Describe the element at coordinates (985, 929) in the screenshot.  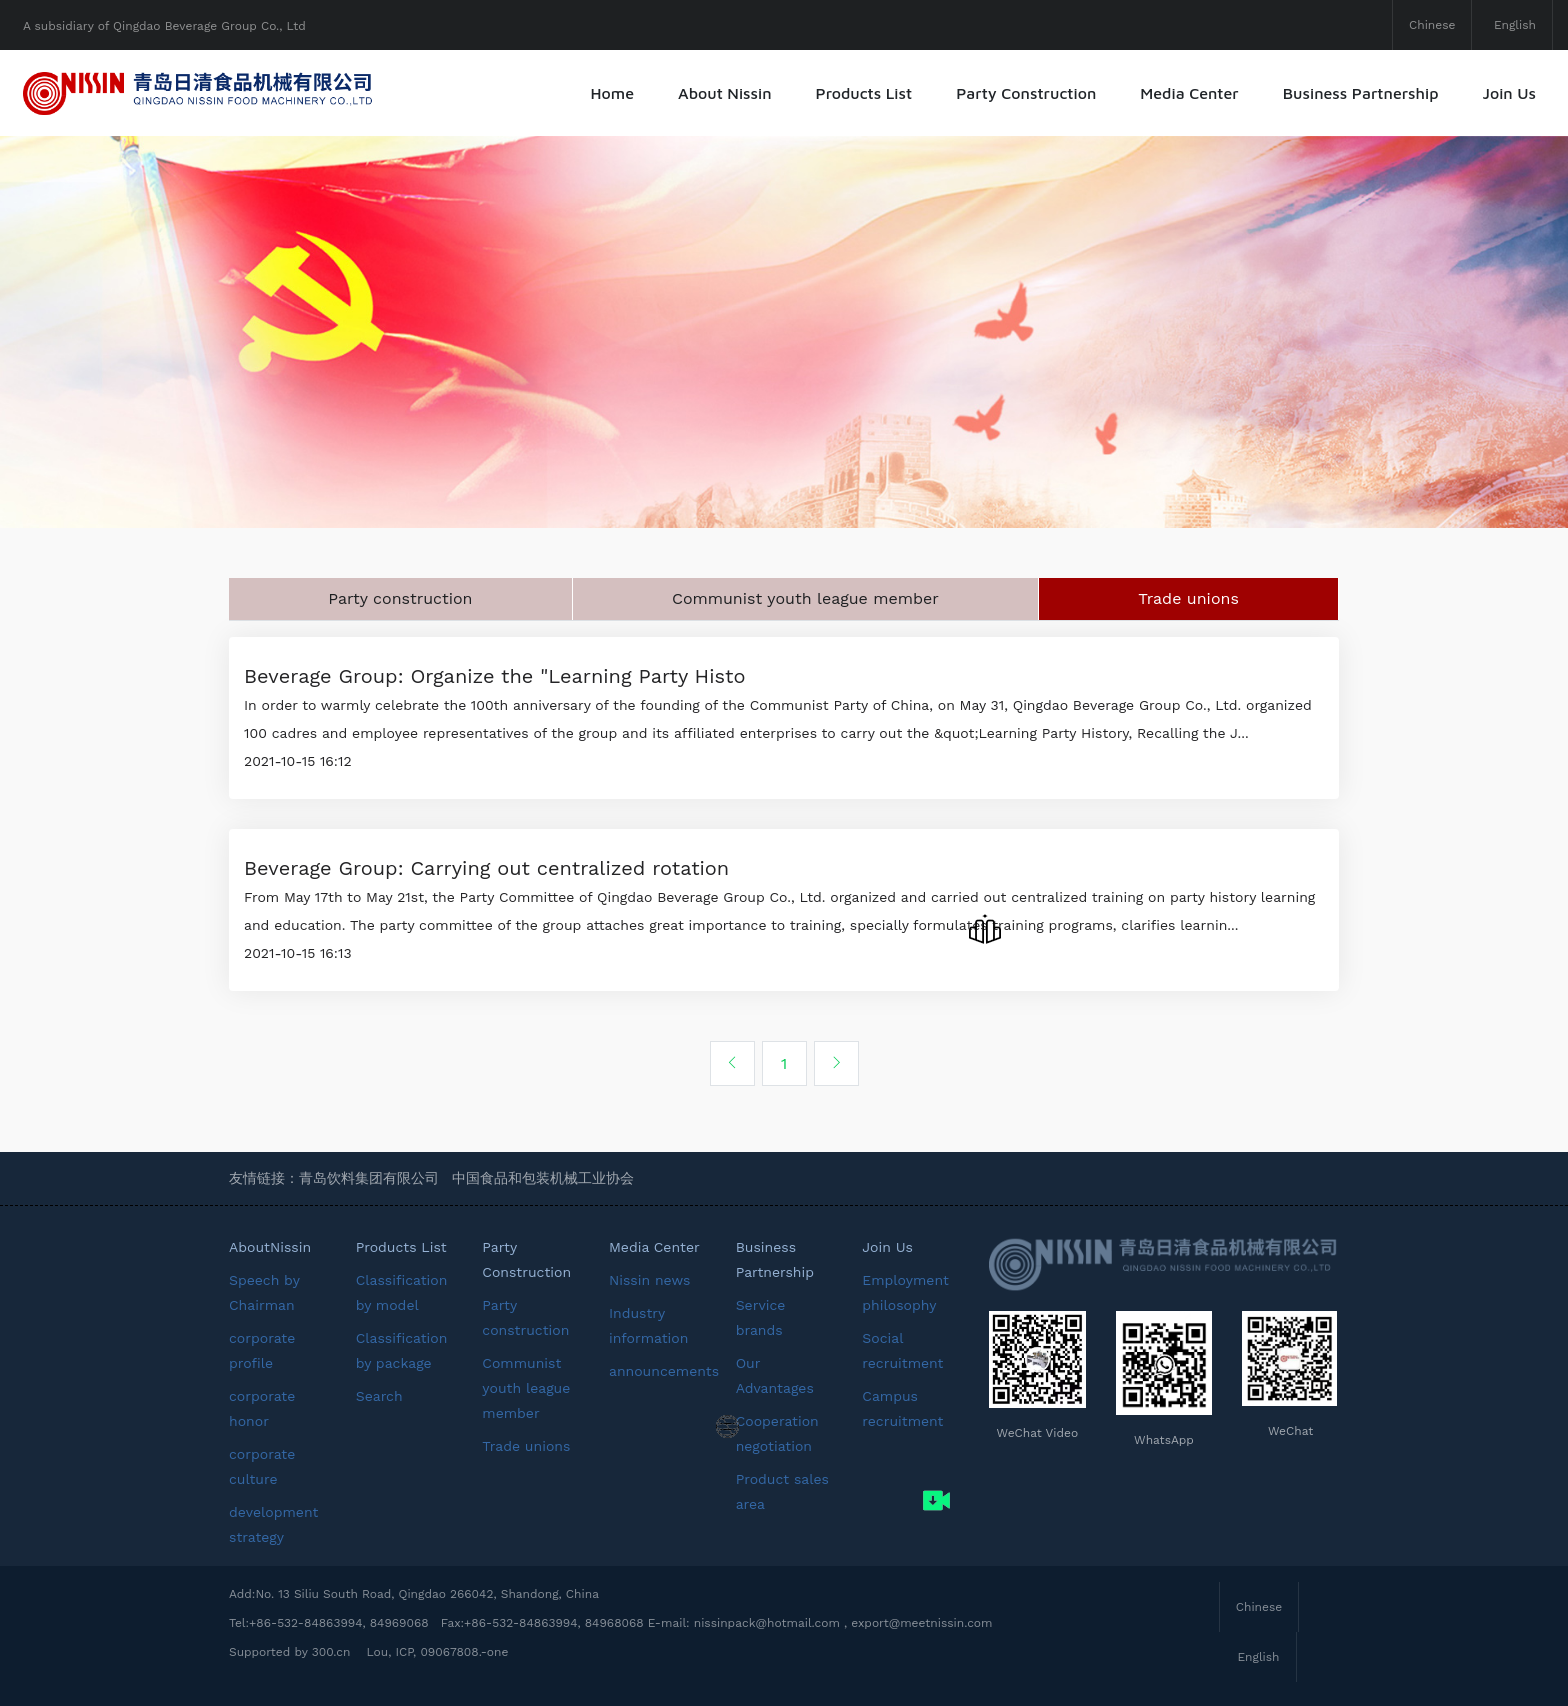
I see `backbone.js framework logo` at that location.